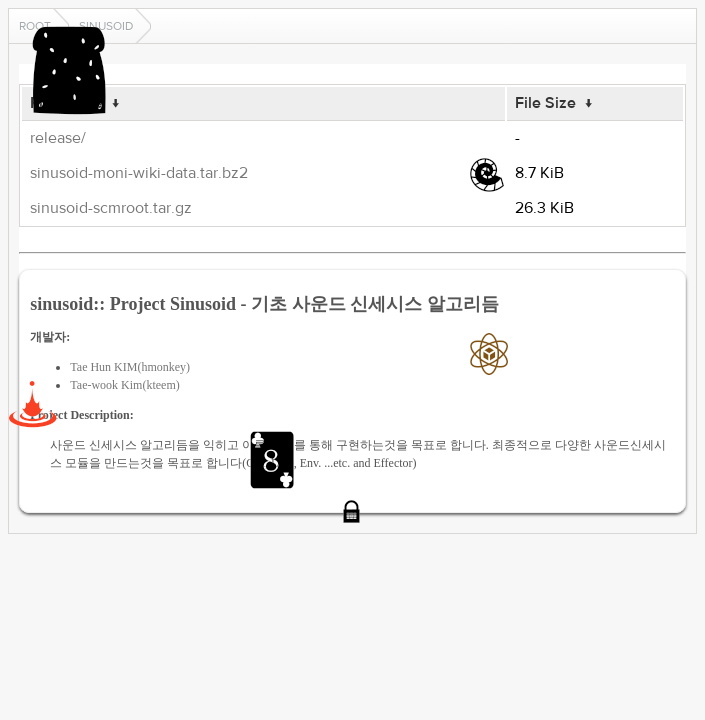 This screenshot has height=720, width=705. Describe the element at coordinates (33, 405) in the screenshot. I see `indicates water or liquid effect in gameplay` at that location.